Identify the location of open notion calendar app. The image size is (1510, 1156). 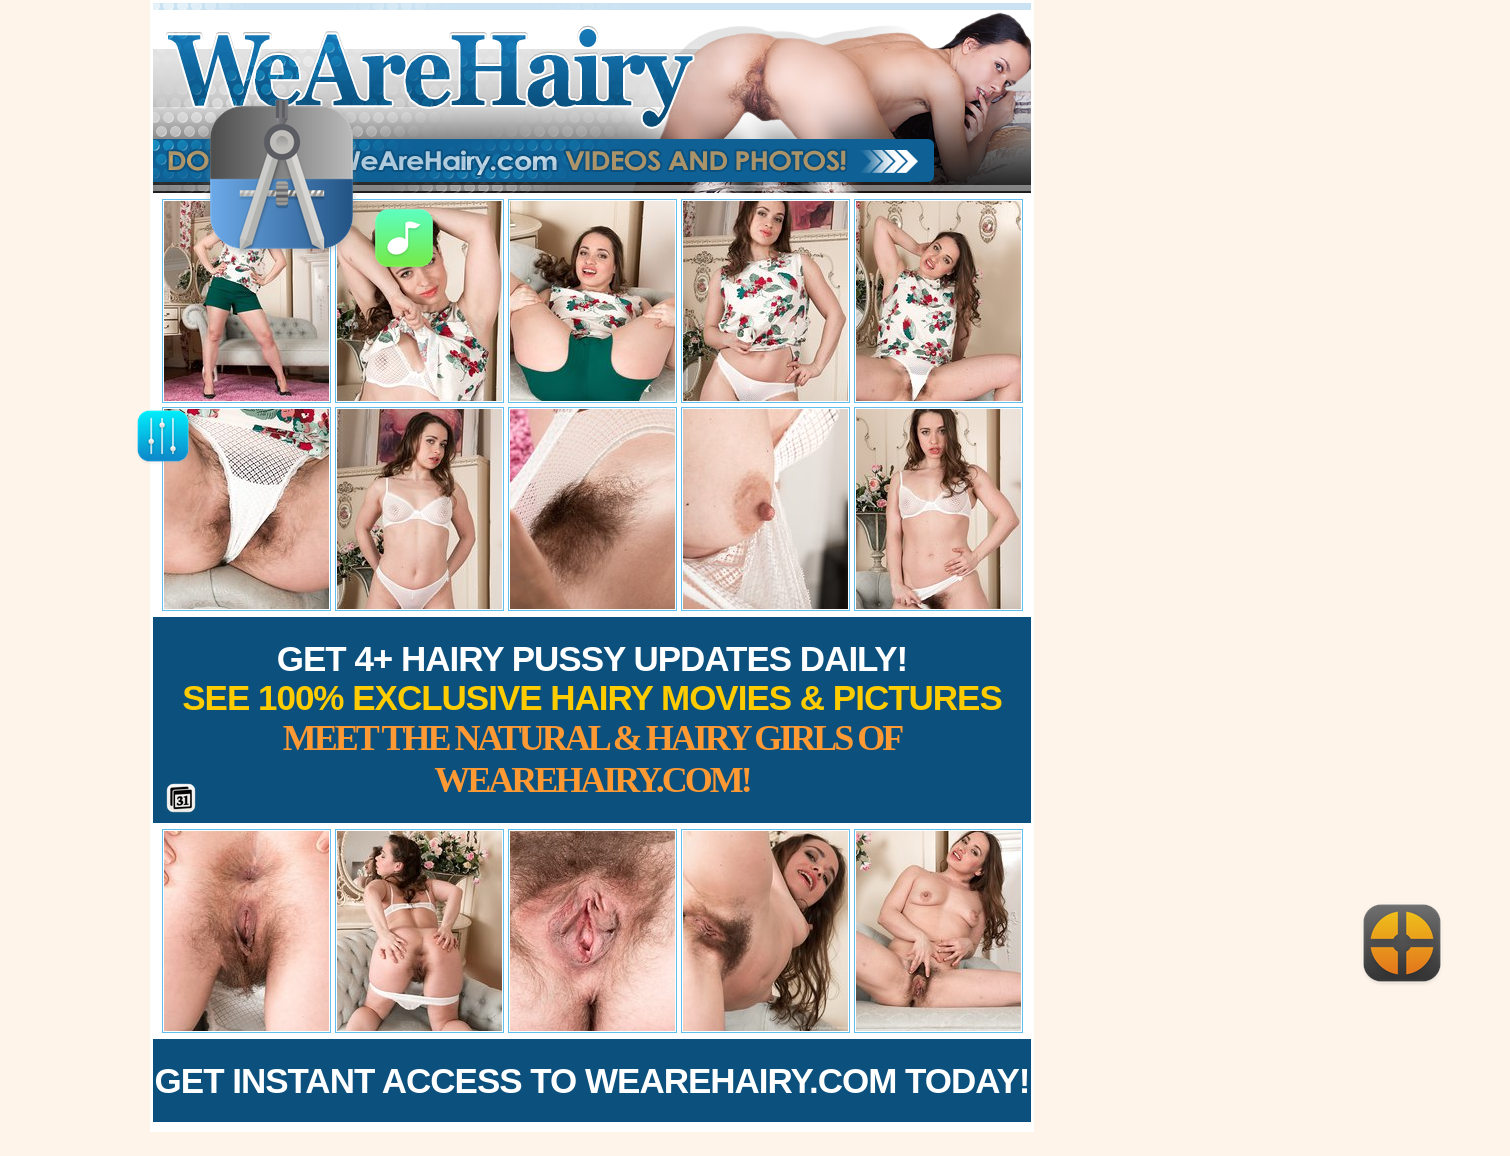
(181, 798).